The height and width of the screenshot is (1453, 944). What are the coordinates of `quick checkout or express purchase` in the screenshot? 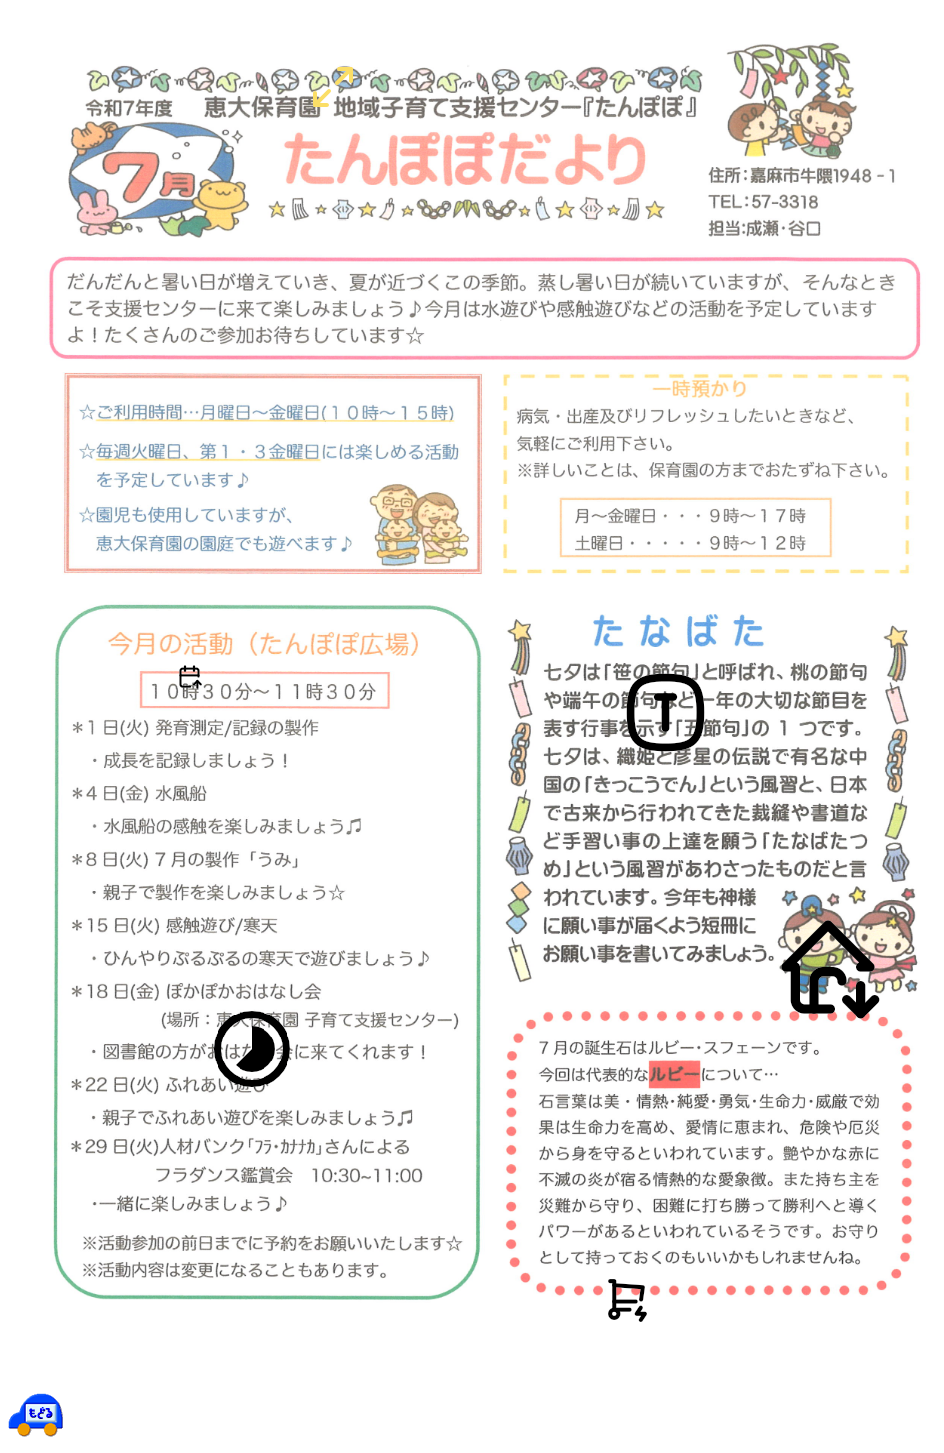 It's located at (626, 1299).